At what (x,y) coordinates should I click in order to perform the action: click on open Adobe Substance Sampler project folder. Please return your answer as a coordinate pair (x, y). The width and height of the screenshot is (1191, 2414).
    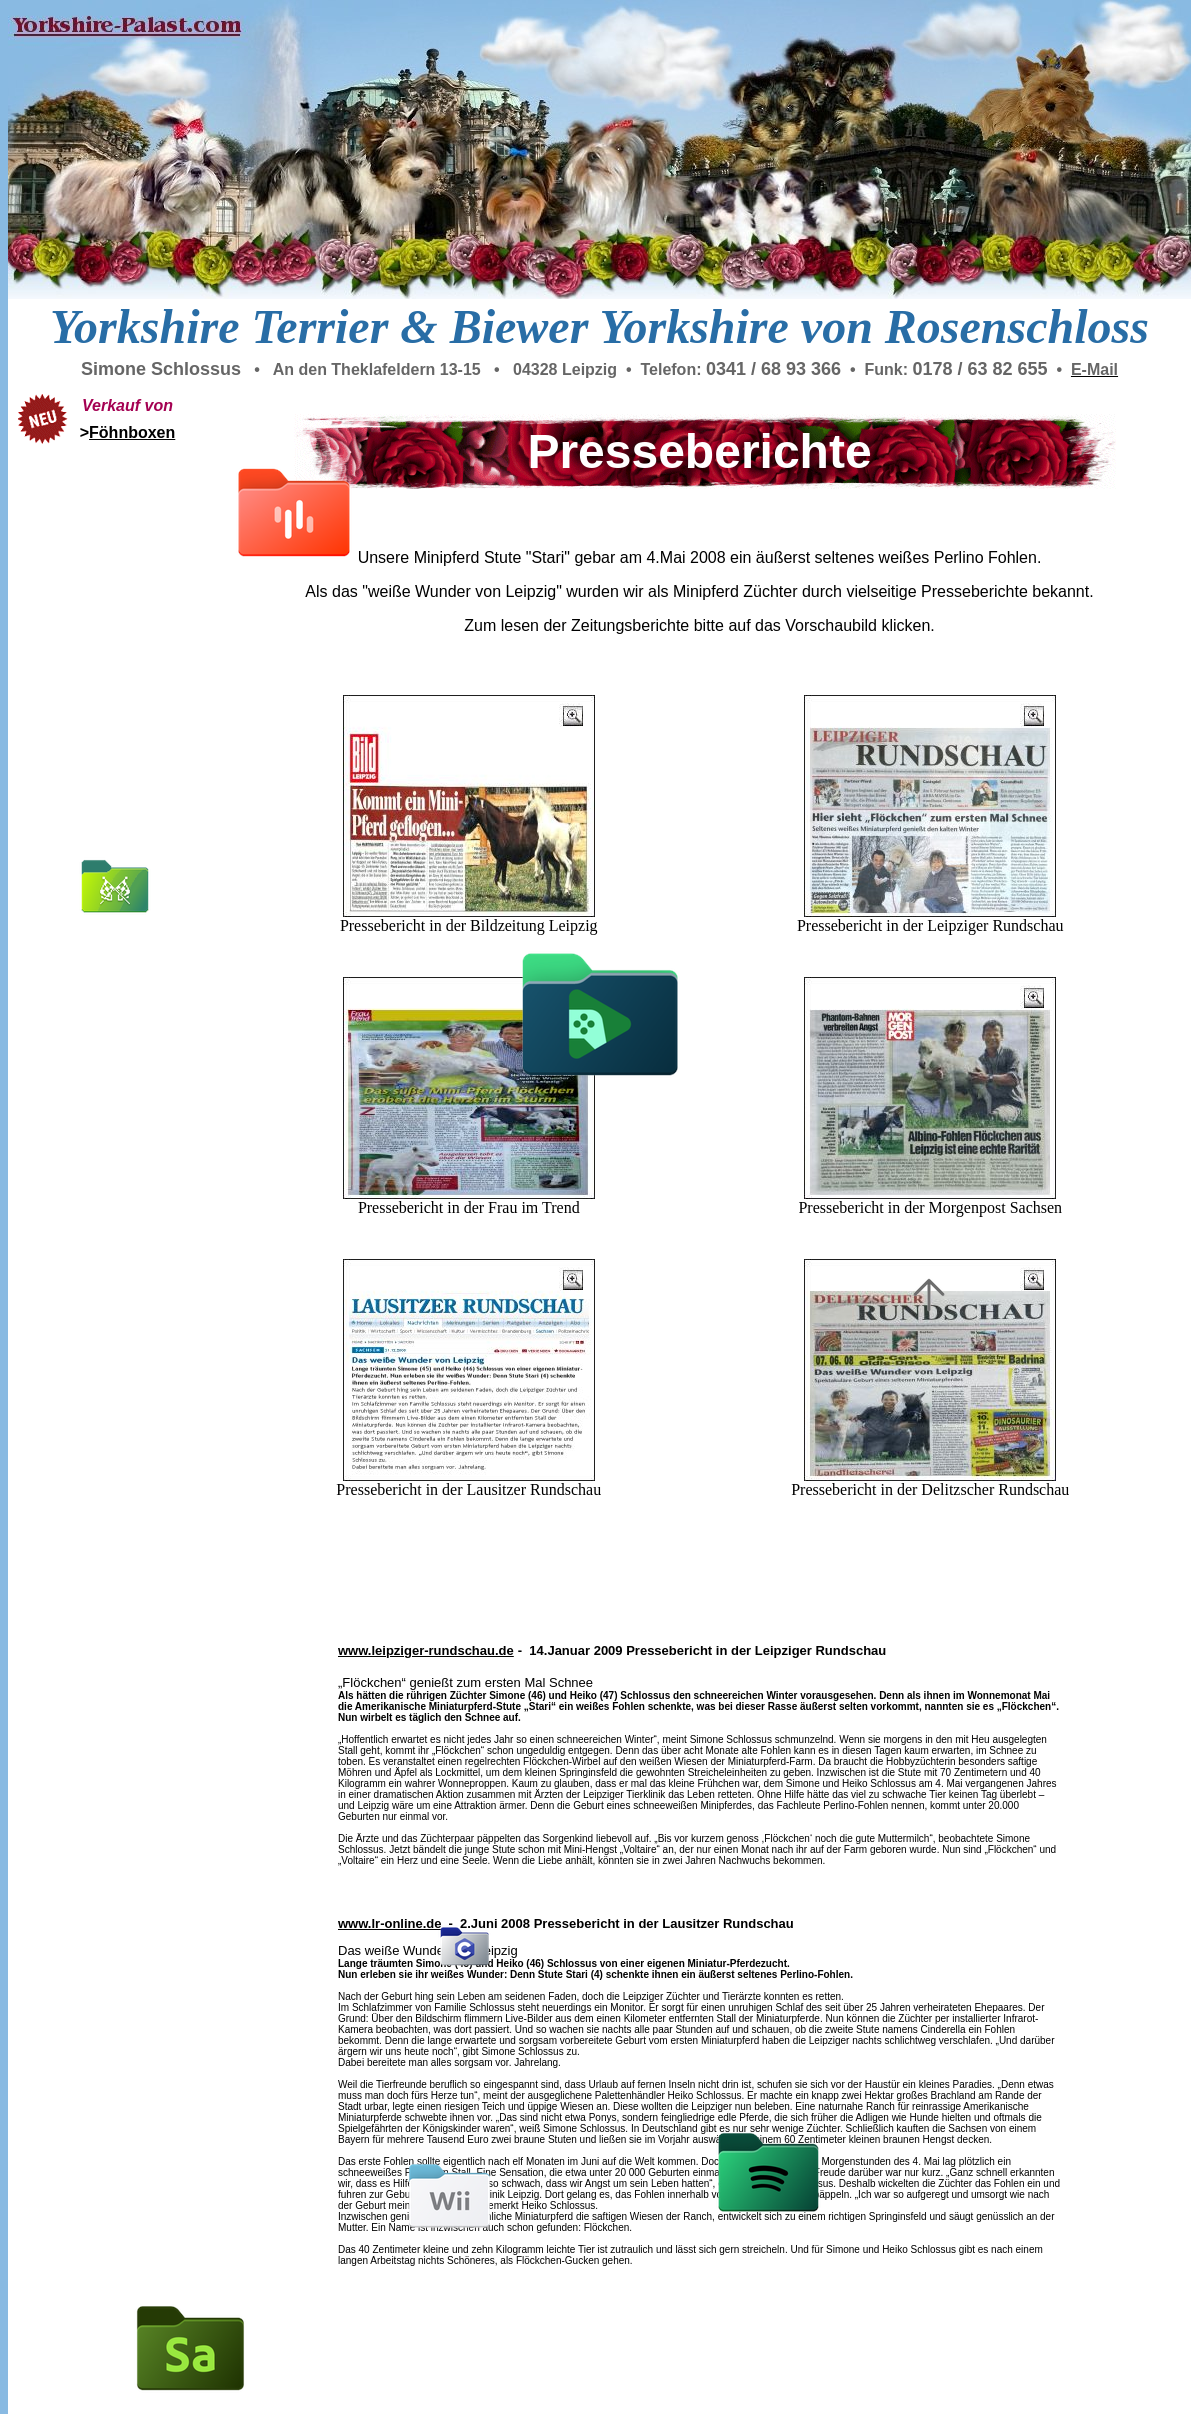
    Looking at the image, I should click on (190, 2351).